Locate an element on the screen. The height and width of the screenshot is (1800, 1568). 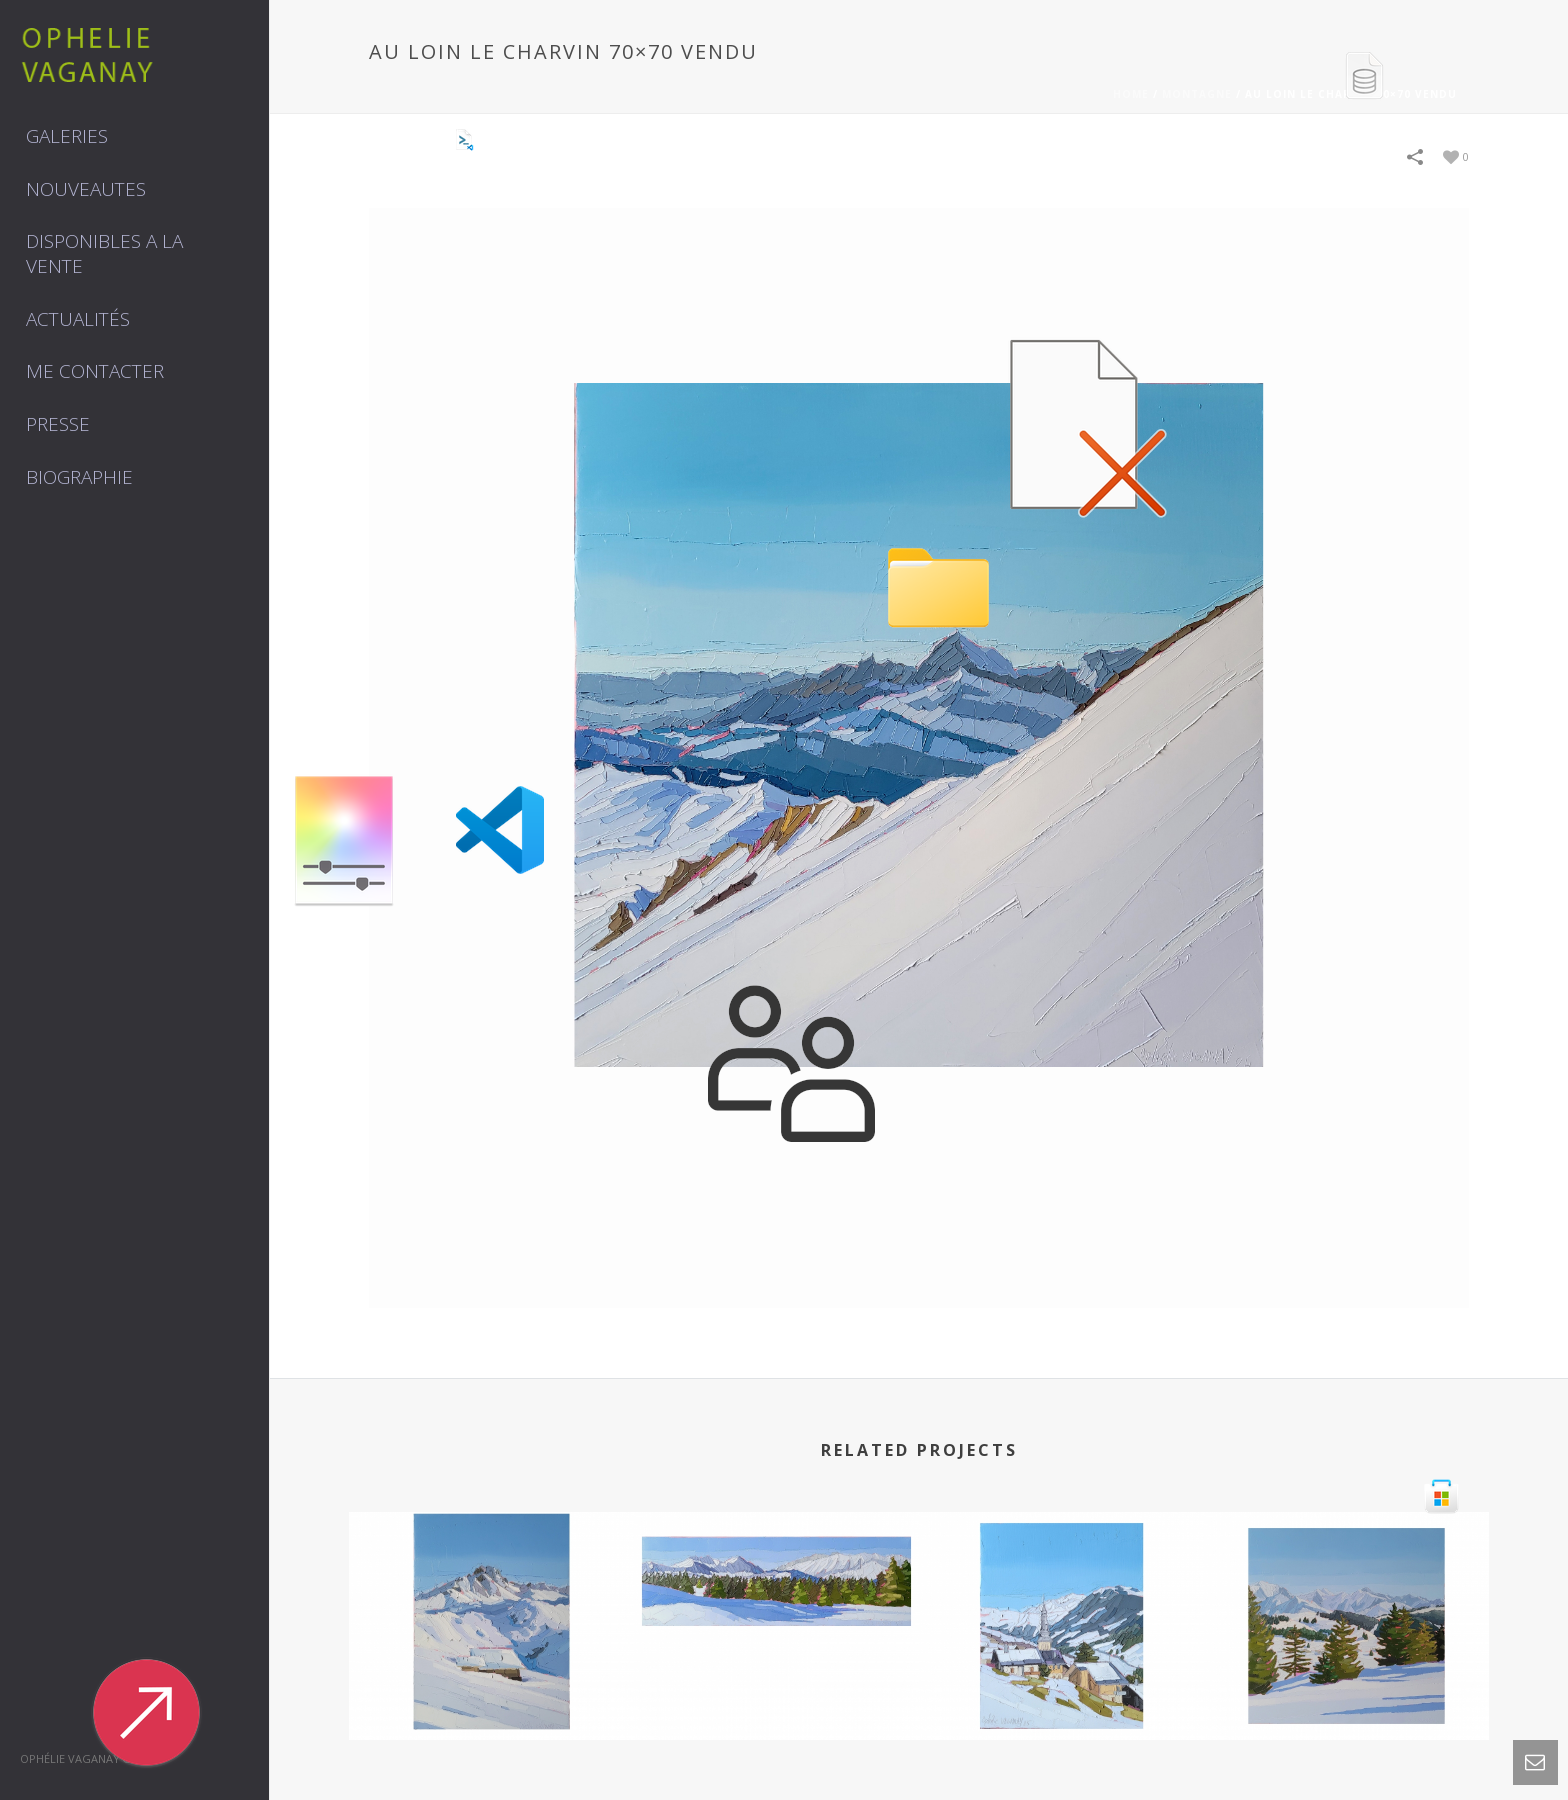
access user account settings is located at coordinates (791, 1058).